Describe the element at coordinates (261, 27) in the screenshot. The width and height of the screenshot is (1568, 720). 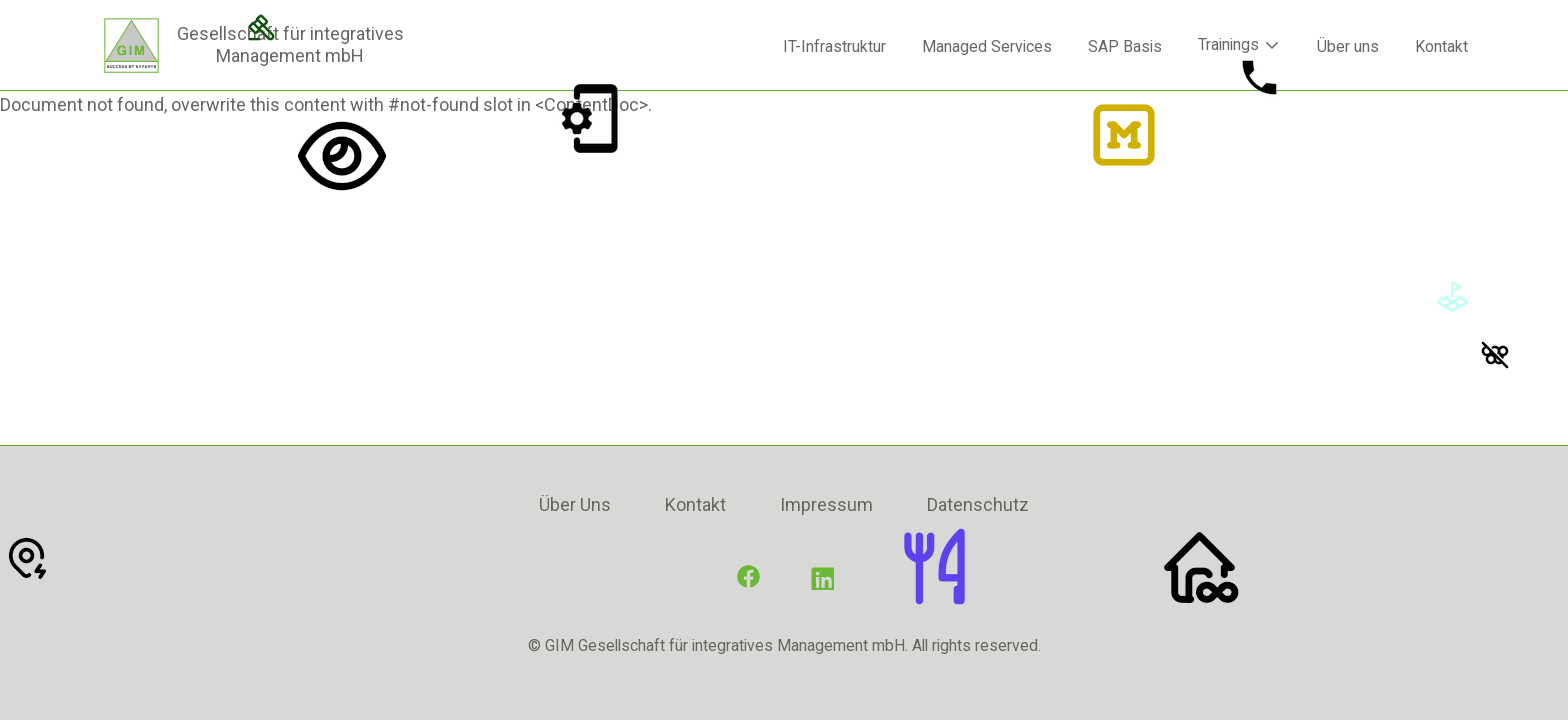
I see `access legal or court-related information` at that location.